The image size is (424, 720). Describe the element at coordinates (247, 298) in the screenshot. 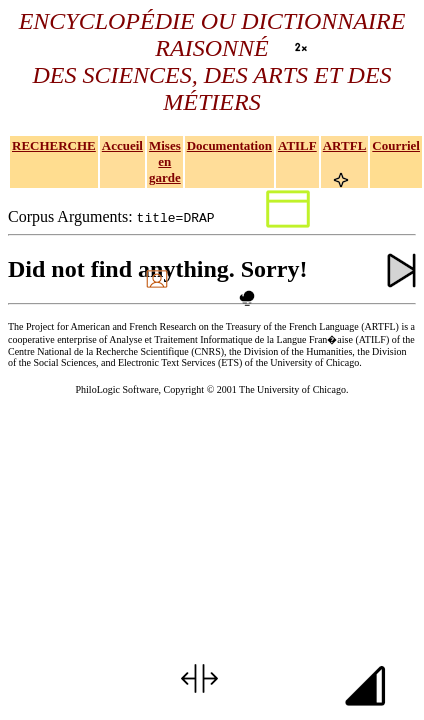

I see `indicates foggy weather conditions` at that location.